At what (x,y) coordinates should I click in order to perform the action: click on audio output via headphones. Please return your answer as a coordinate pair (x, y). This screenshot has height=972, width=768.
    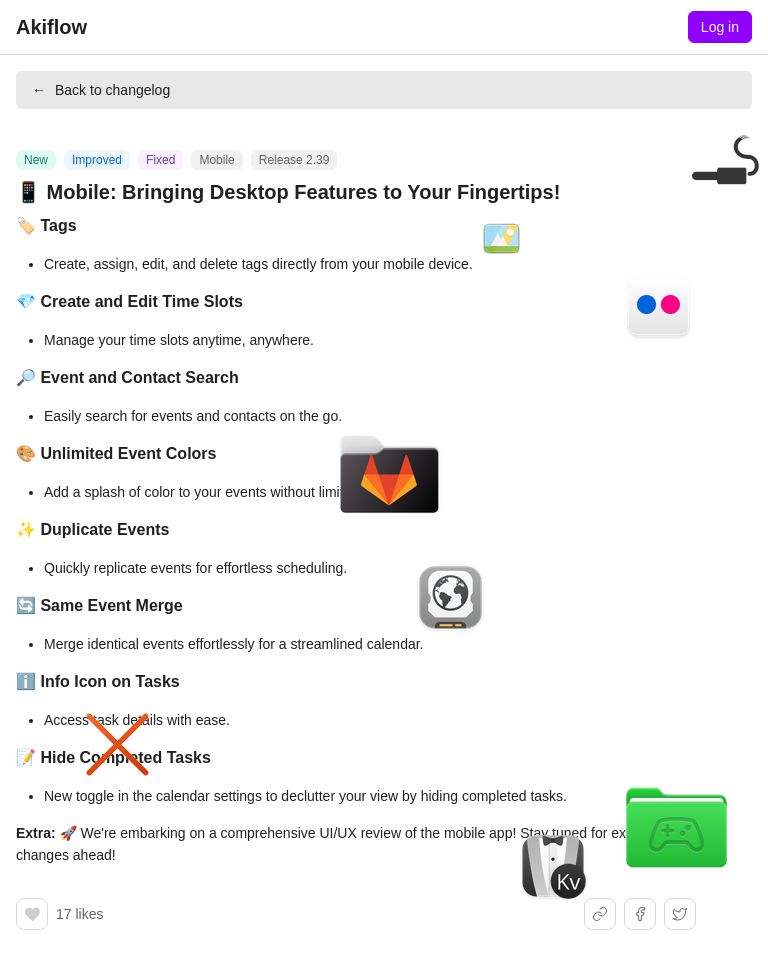
    Looking at the image, I should click on (725, 167).